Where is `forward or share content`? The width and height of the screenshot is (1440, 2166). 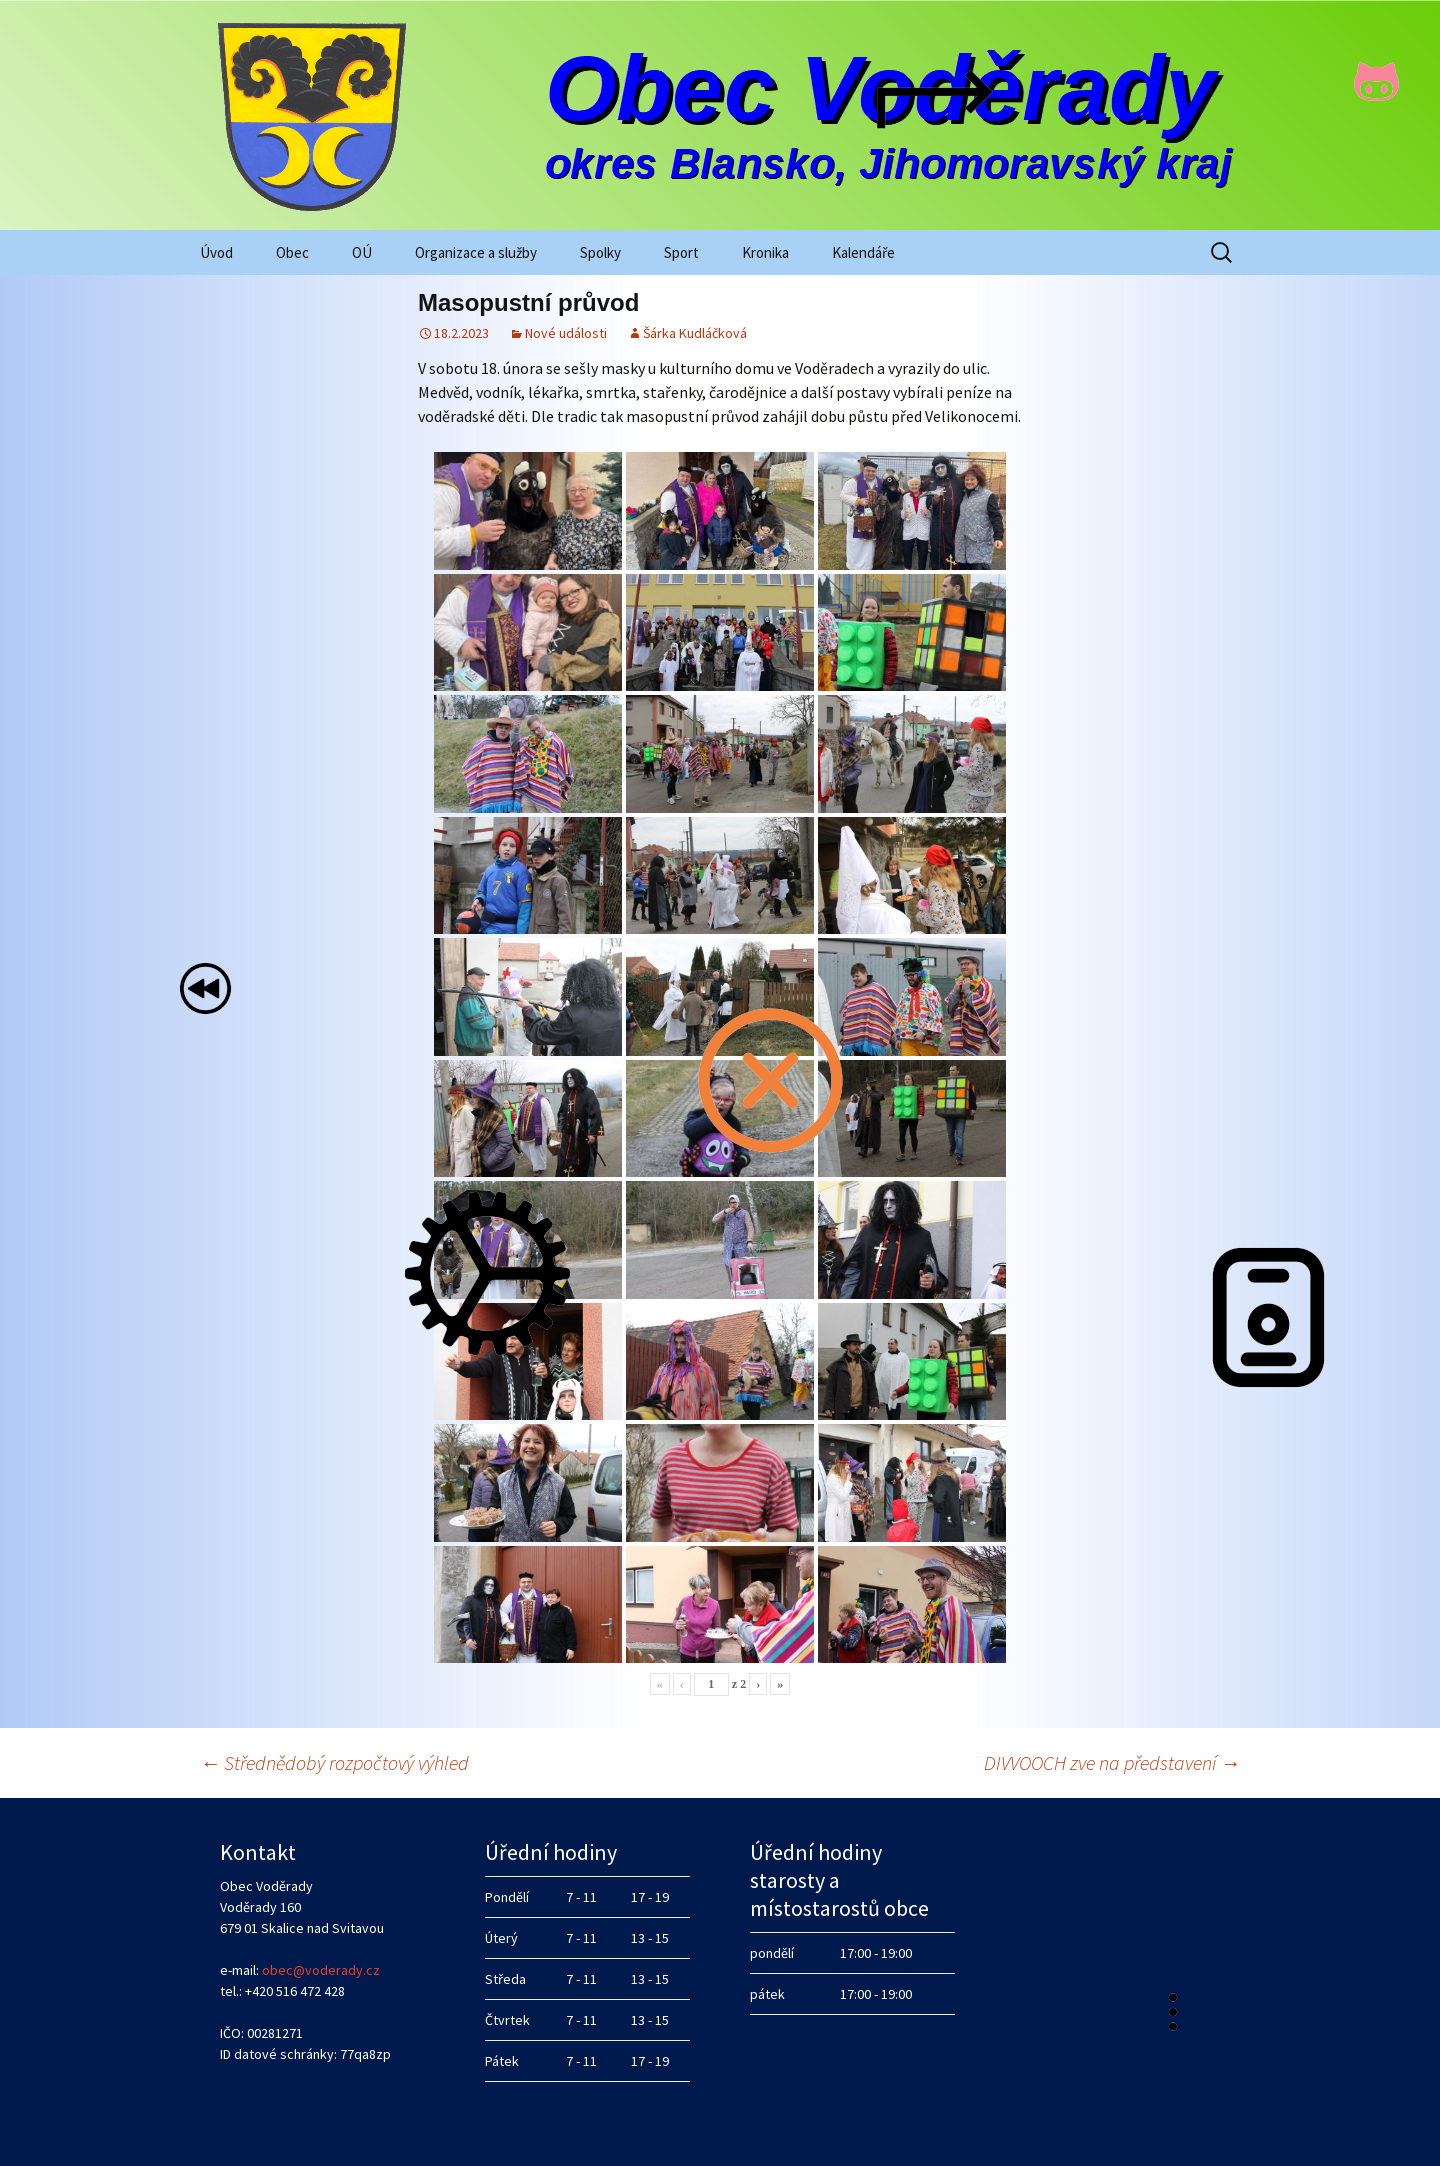 forward or share content is located at coordinates (934, 100).